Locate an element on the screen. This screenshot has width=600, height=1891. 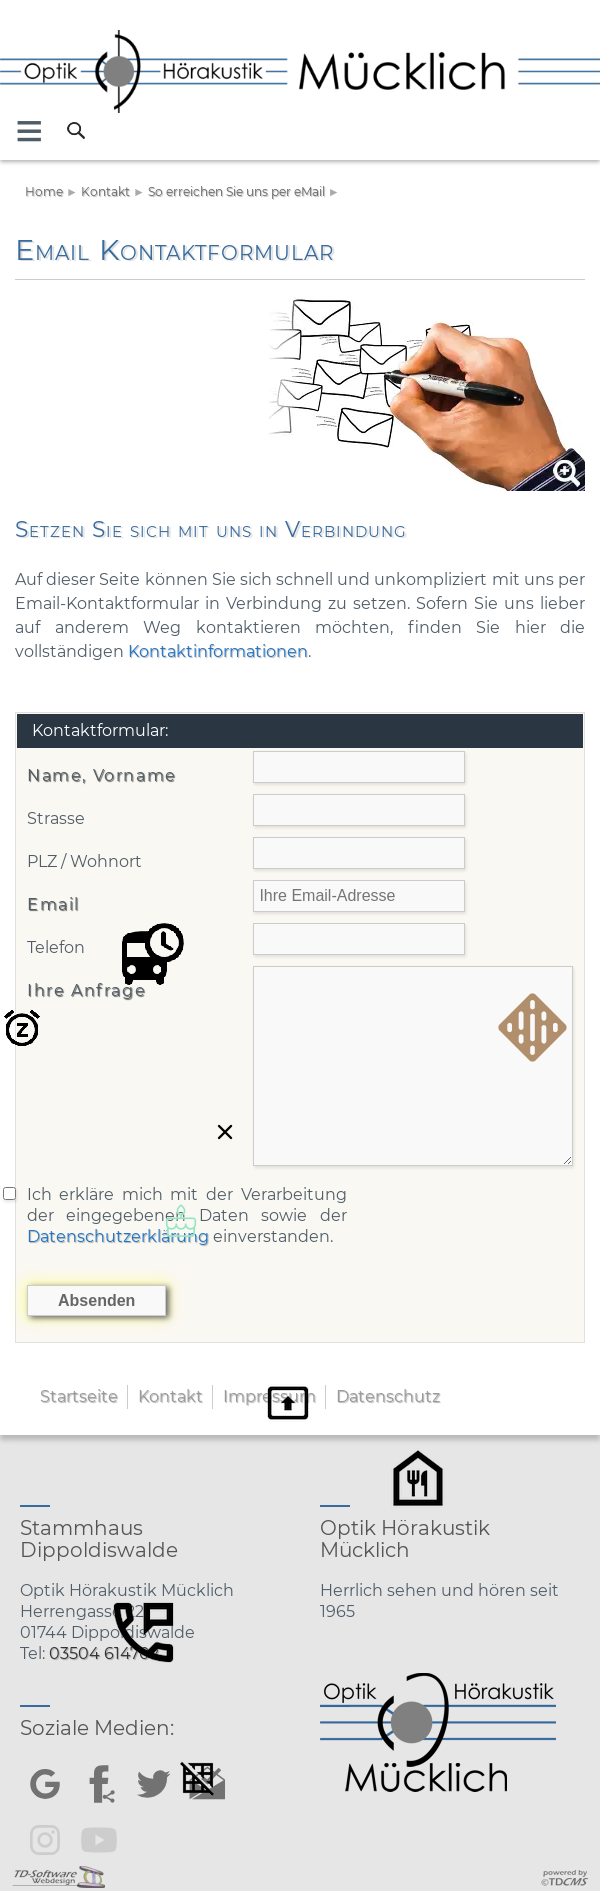
view birthday or celebration reminders is located at coordinates (181, 1223).